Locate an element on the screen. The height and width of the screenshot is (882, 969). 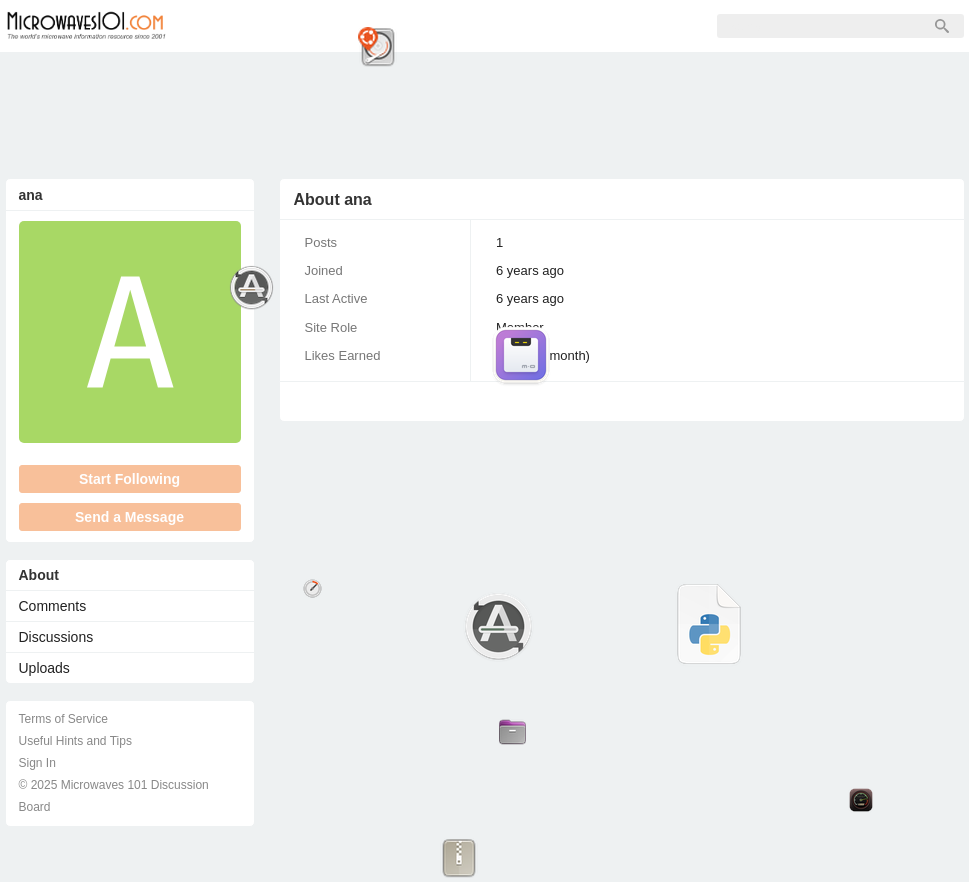
launch blackmagic raw speed test application is located at coordinates (861, 800).